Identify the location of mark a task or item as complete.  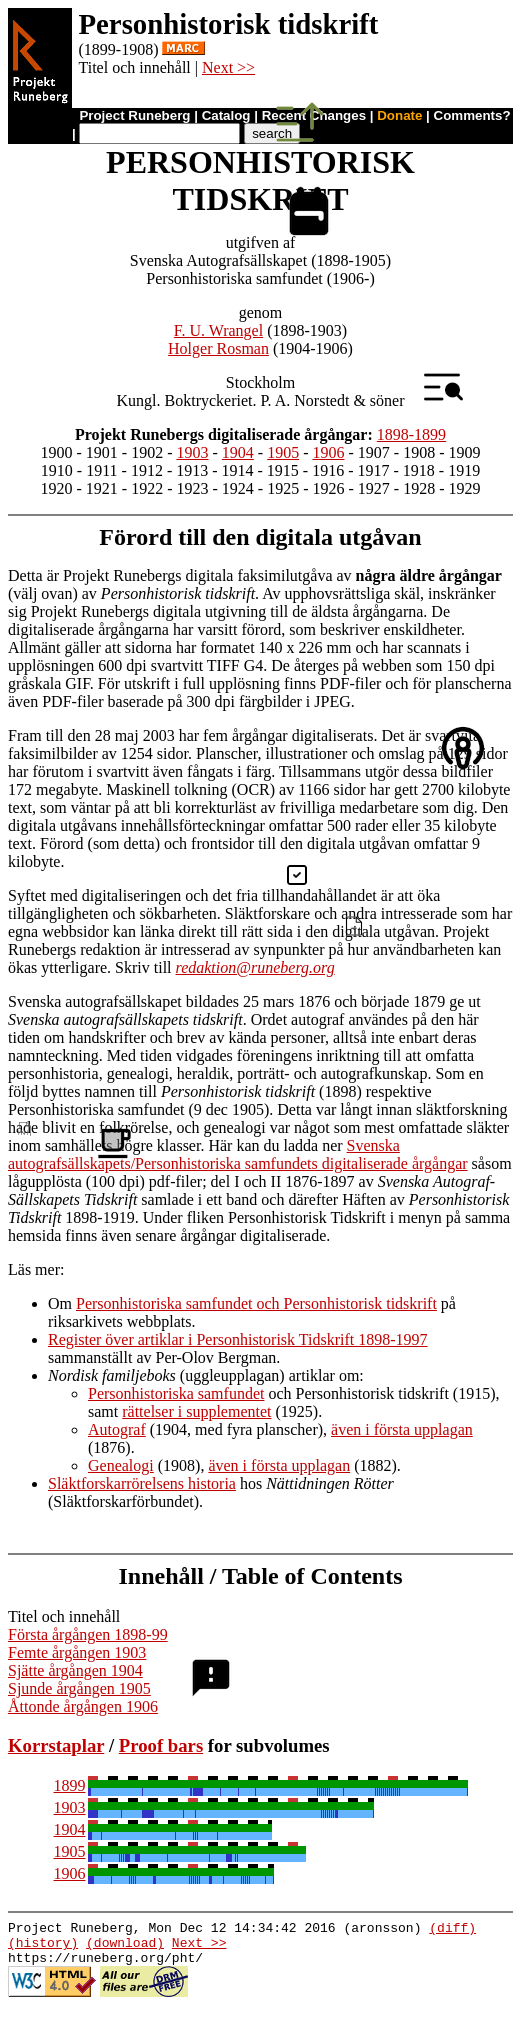
(297, 875).